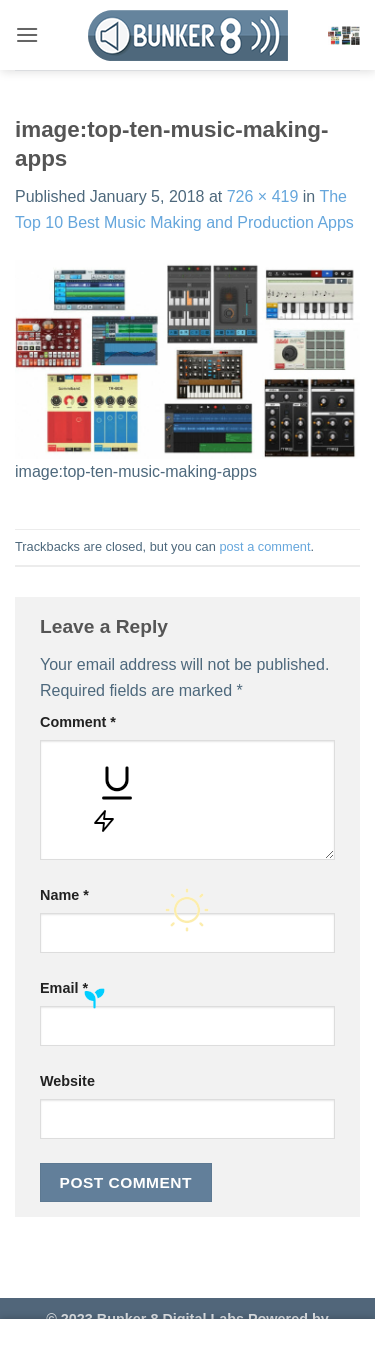 The height and width of the screenshot is (1369, 375). Describe the element at coordinates (117, 783) in the screenshot. I see `apply underline formatting to selected text` at that location.